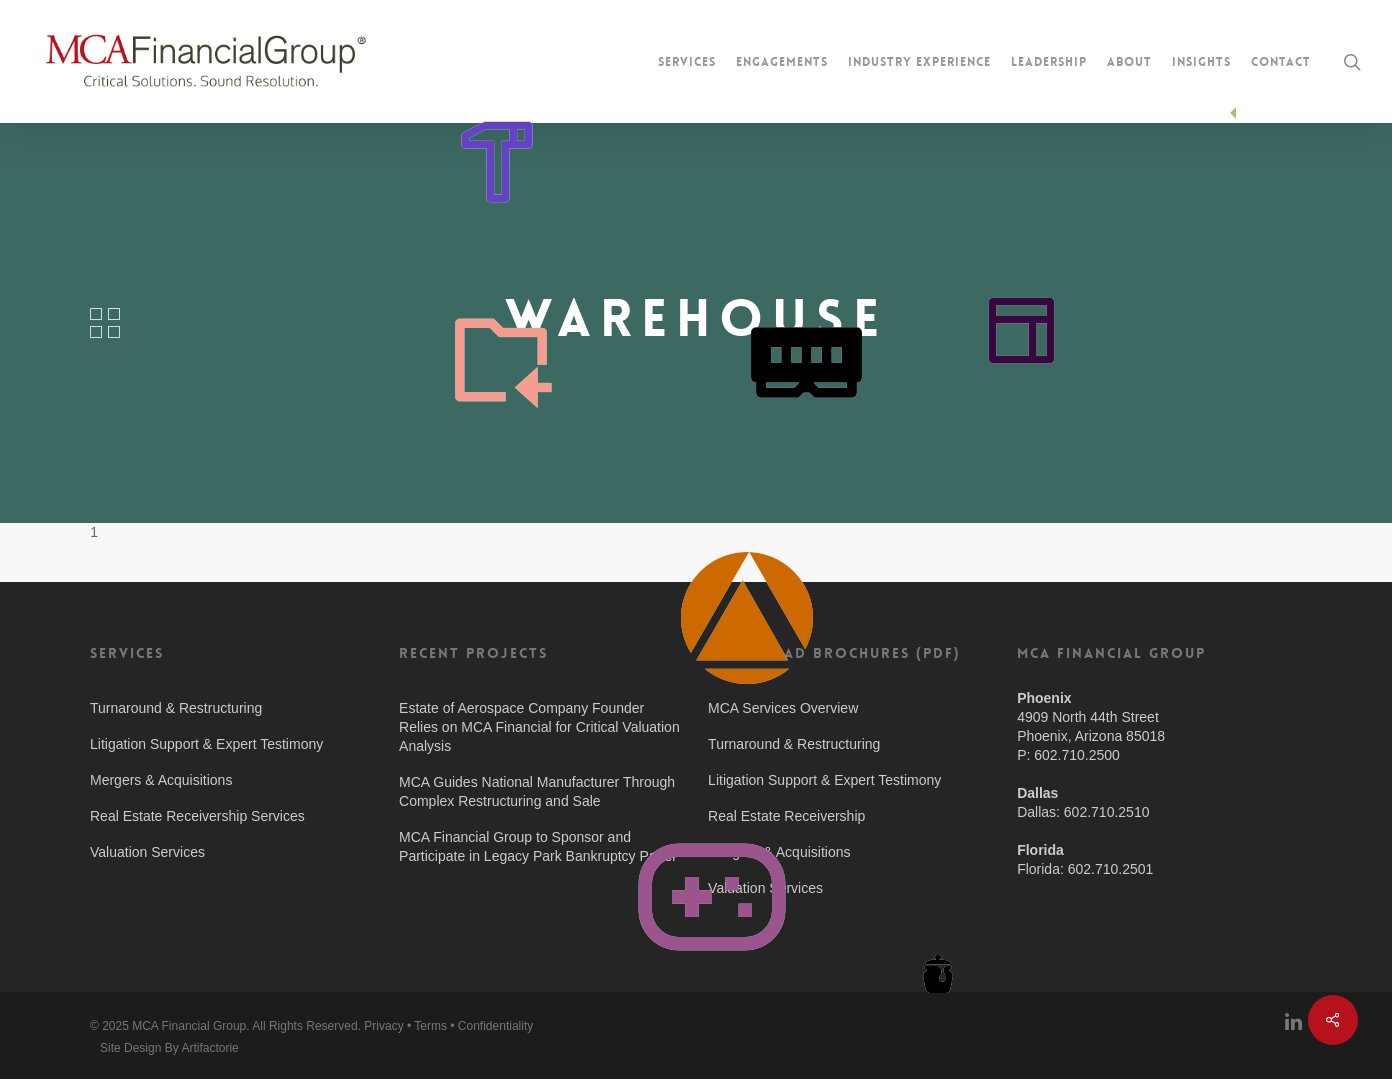 The width and height of the screenshot is (1392, 1079). I want to click on view RAM or memory usage, so click(806, 362).